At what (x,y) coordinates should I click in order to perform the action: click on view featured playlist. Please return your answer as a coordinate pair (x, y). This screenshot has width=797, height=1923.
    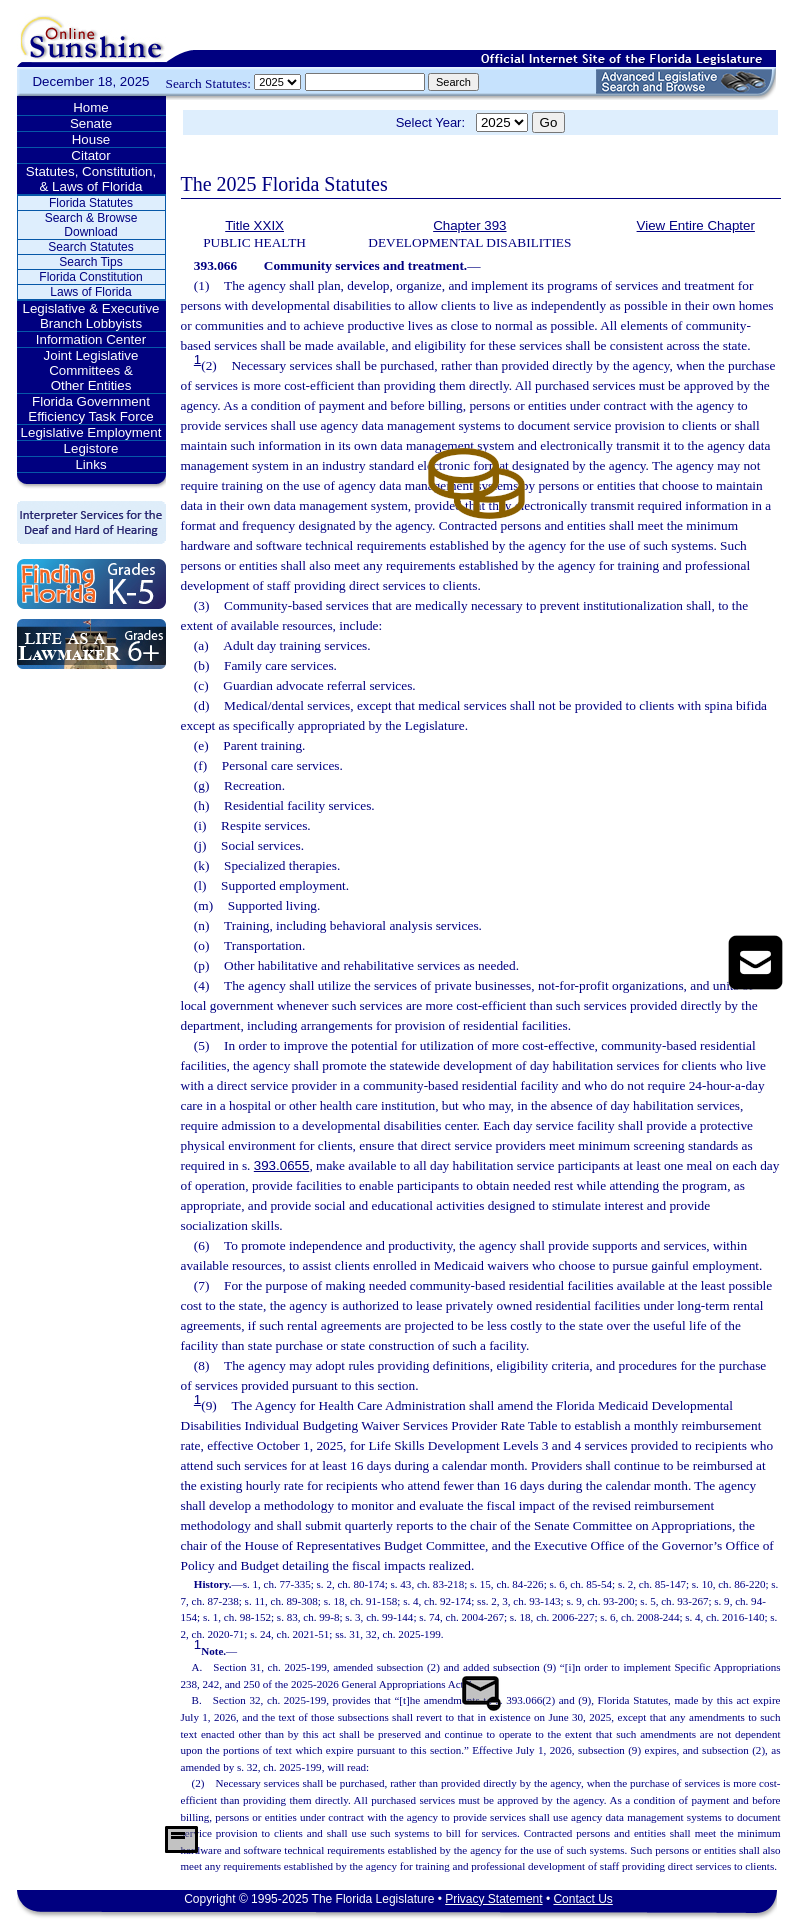
    Looking at the image, I should click on (181, 1839).